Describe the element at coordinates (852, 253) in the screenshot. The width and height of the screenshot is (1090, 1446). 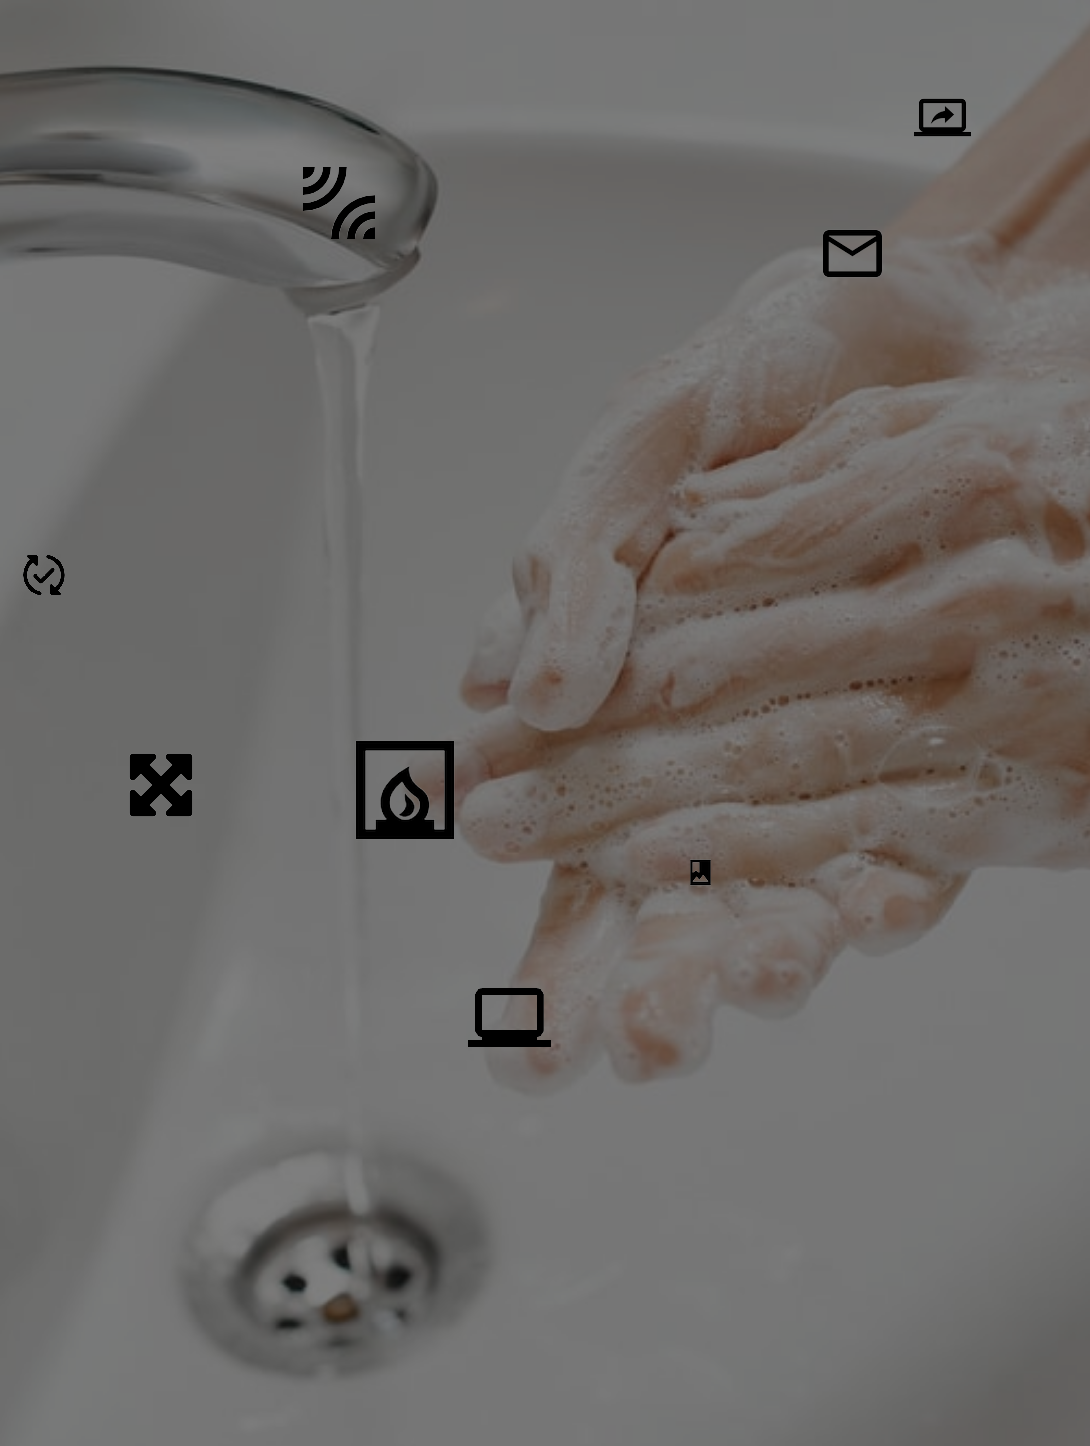
I see `access your email inbox` at that location.